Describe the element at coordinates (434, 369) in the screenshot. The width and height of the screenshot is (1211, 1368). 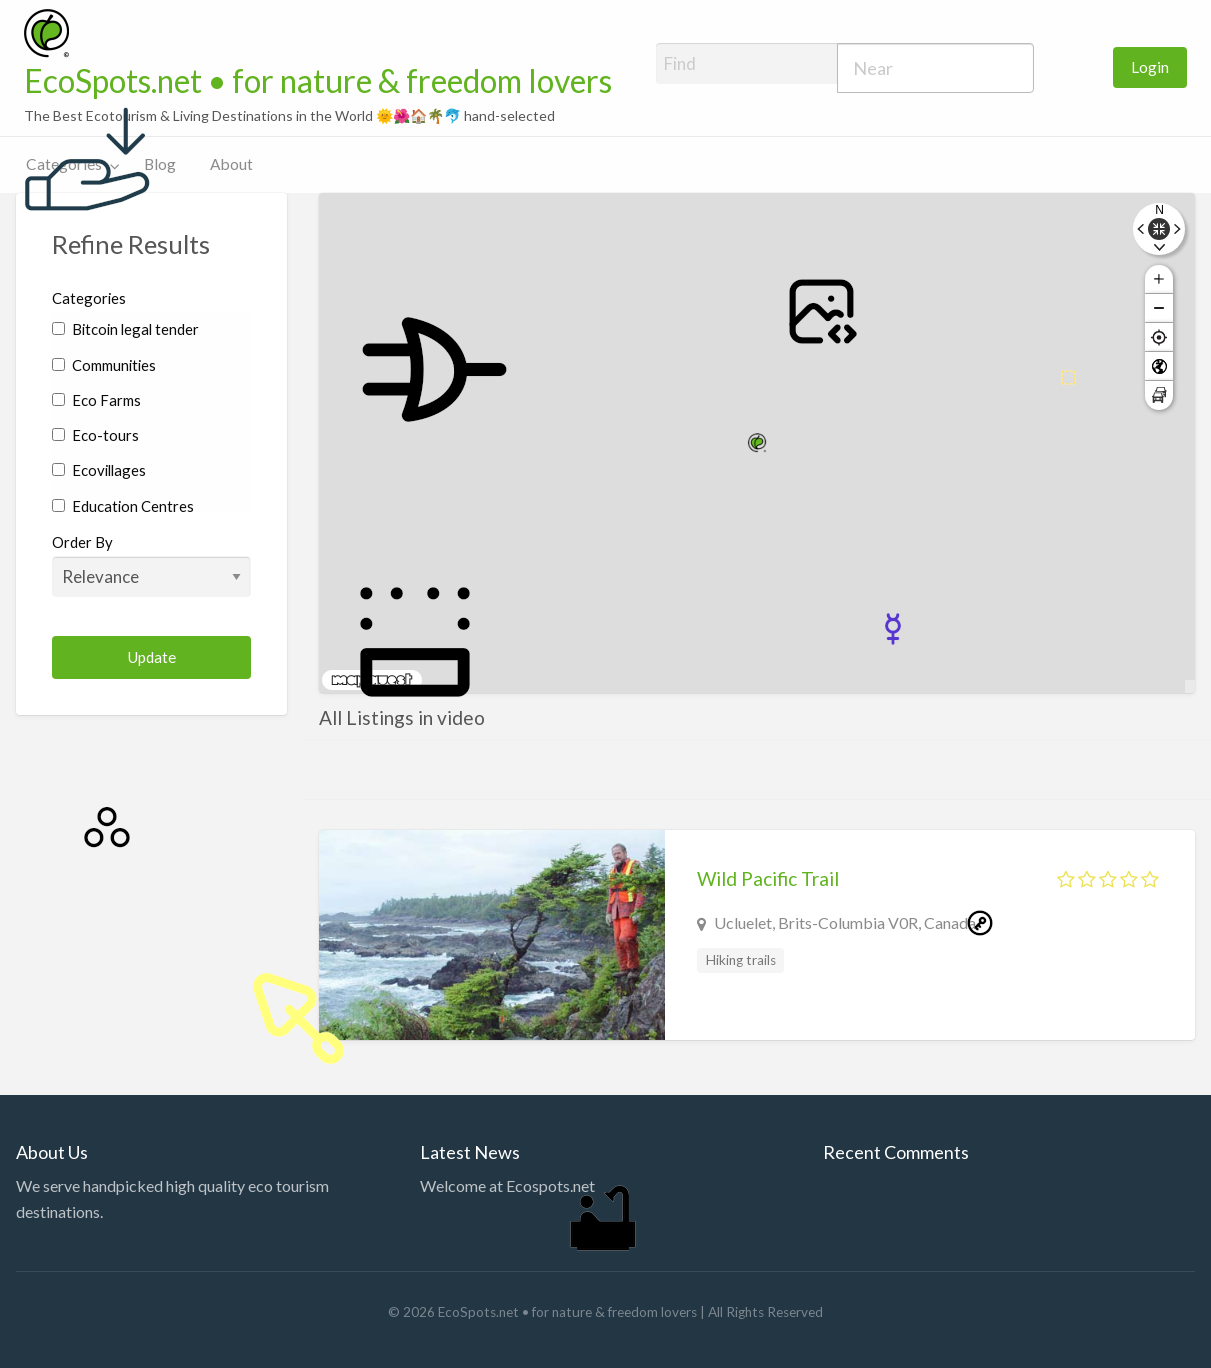
I see `logic OR gate symbol for circuit diagrams` at that location.